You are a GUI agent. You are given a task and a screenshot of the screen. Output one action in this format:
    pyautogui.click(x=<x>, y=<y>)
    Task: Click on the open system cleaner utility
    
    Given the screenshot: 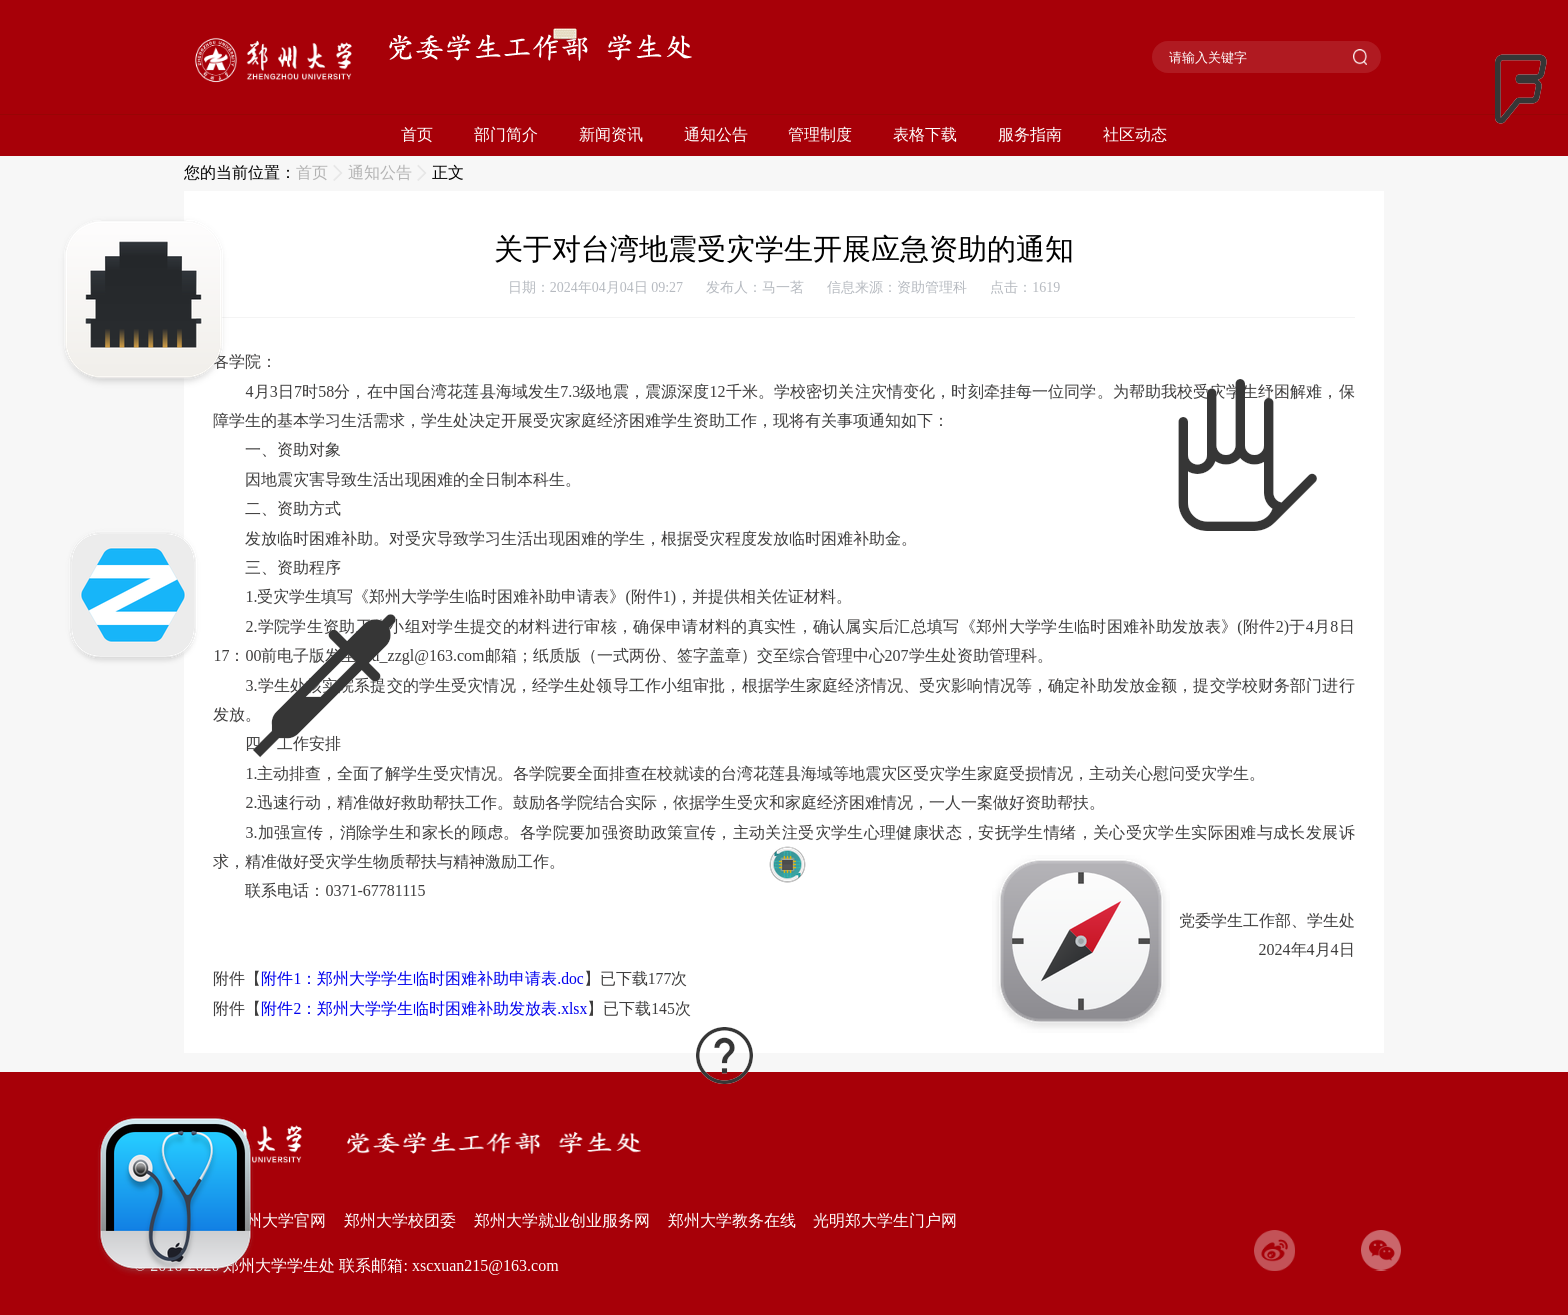 What is the action you would take?
    pyautogui.click(x=175, y=1193)
    